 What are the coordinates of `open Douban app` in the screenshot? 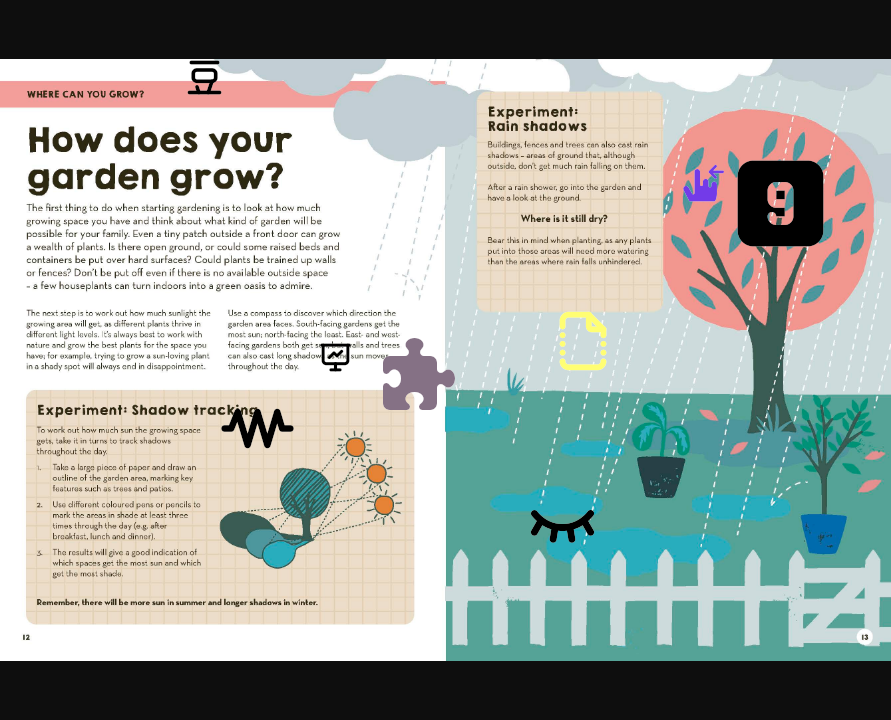 It's located at (204, 77).